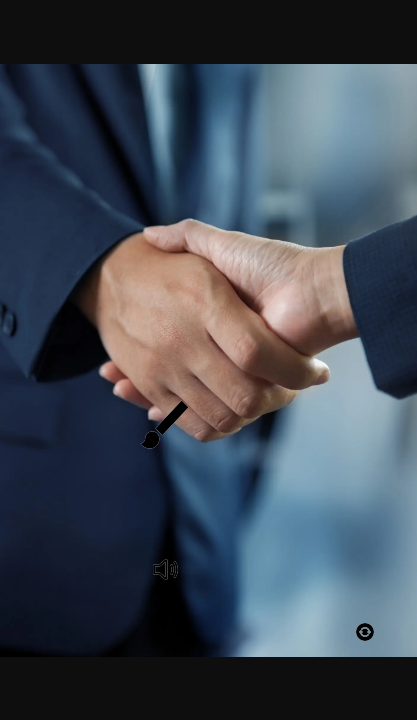  Describe the element at coordinates (165, 569) in the screenshot. I see `adjust audio volume to medium level` at that location.